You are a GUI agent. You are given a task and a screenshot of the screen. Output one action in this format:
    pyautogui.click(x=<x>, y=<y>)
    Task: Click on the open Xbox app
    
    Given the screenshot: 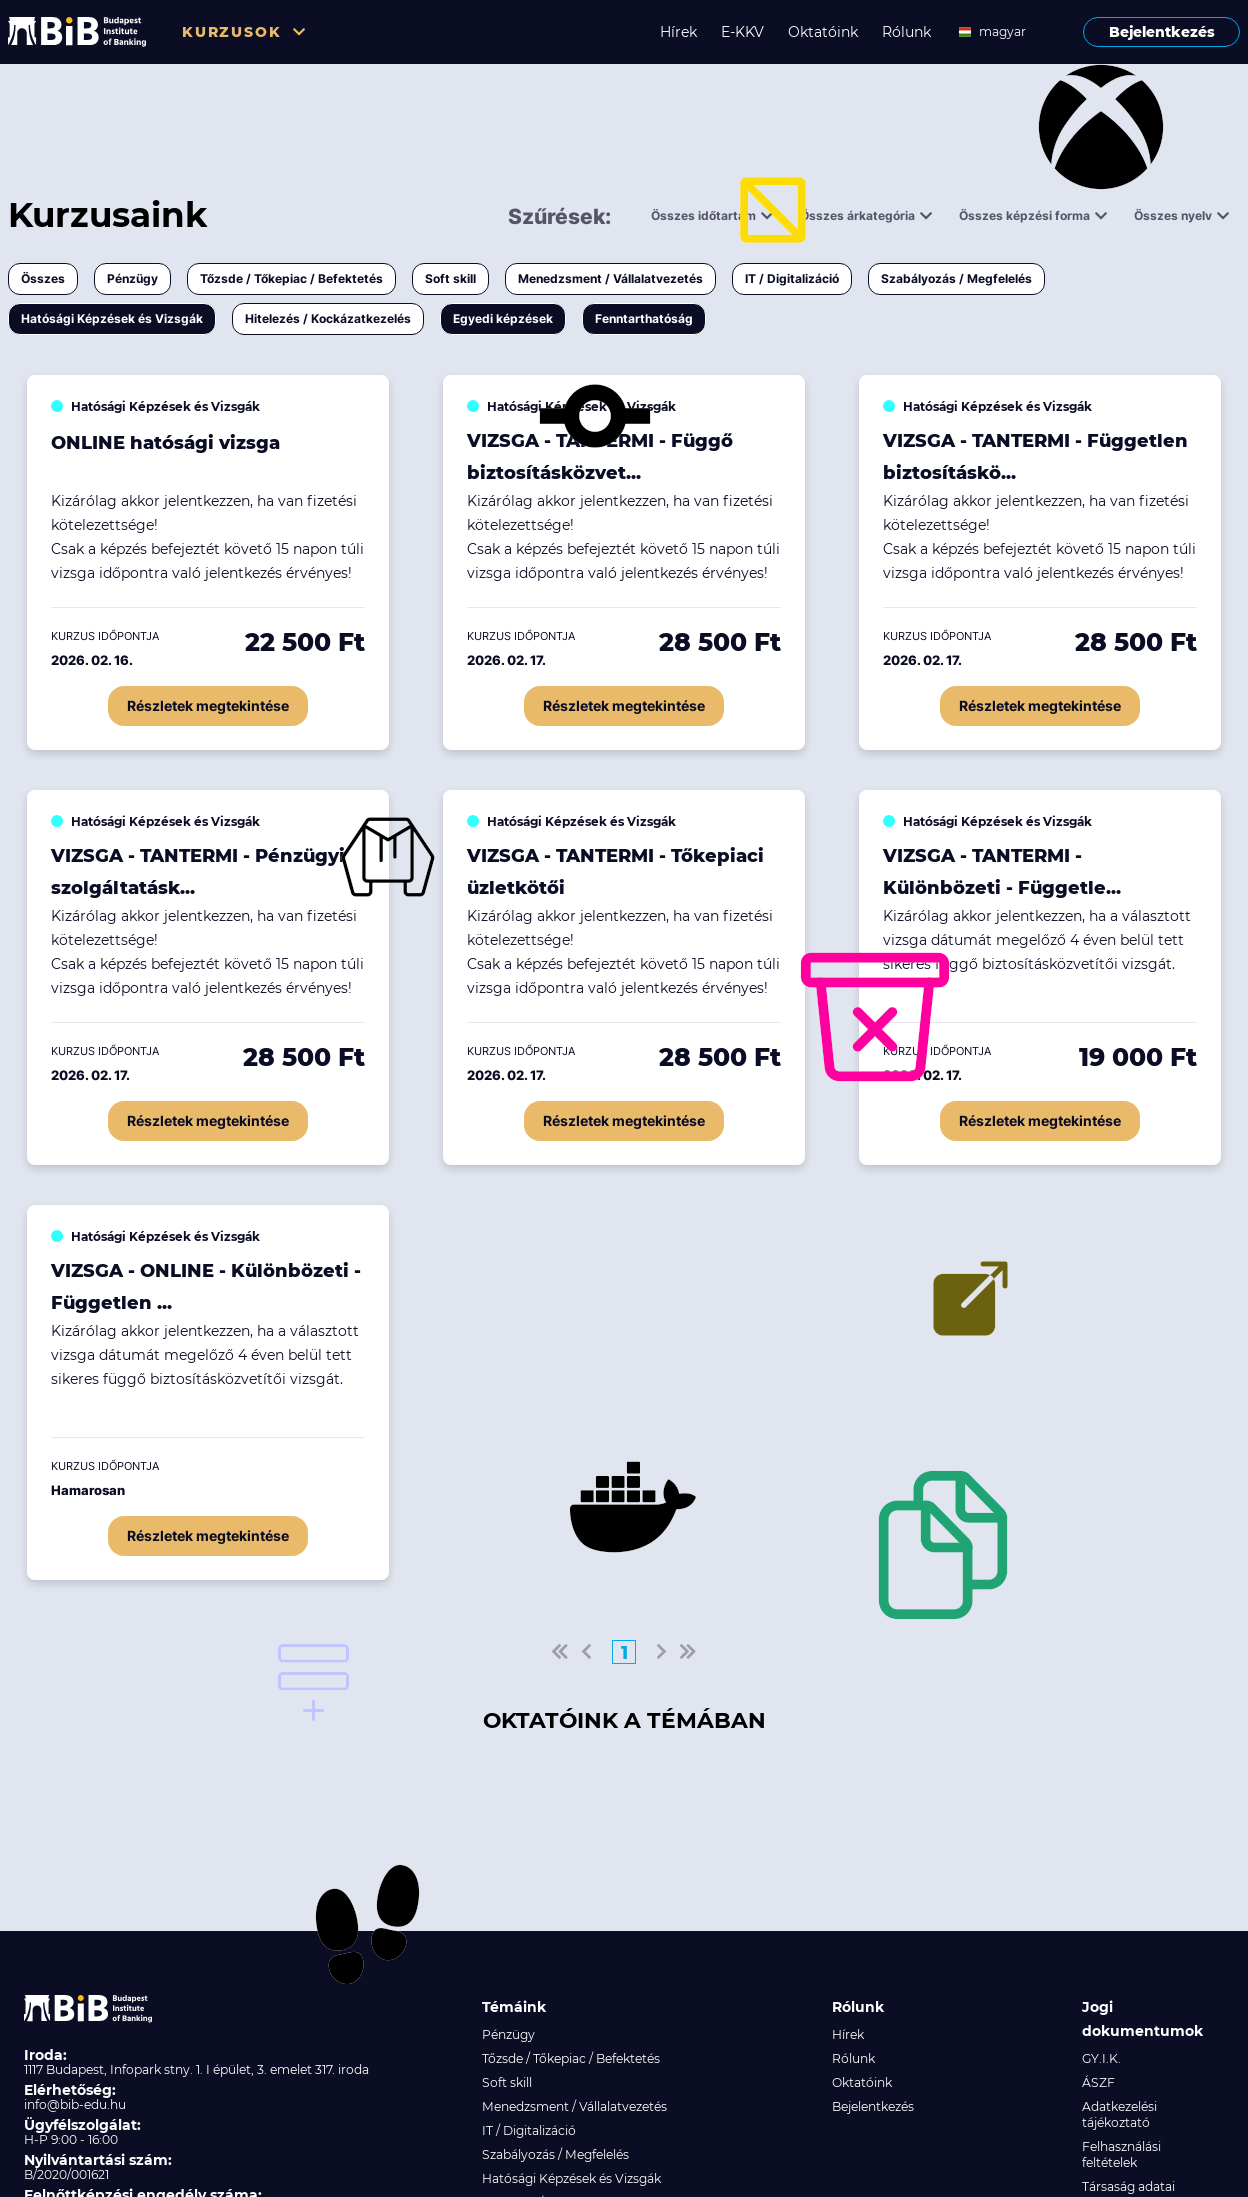 What is the action you would take?
    pyautogui.click(x=1101, y=127)
    